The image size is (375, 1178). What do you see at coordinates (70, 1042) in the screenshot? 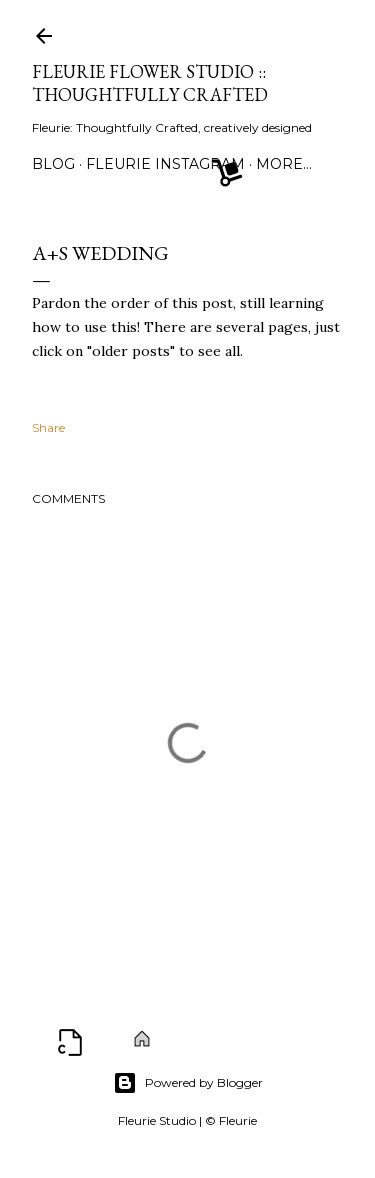
I see `open a C programming language file` at bounding box center [70, 1042].